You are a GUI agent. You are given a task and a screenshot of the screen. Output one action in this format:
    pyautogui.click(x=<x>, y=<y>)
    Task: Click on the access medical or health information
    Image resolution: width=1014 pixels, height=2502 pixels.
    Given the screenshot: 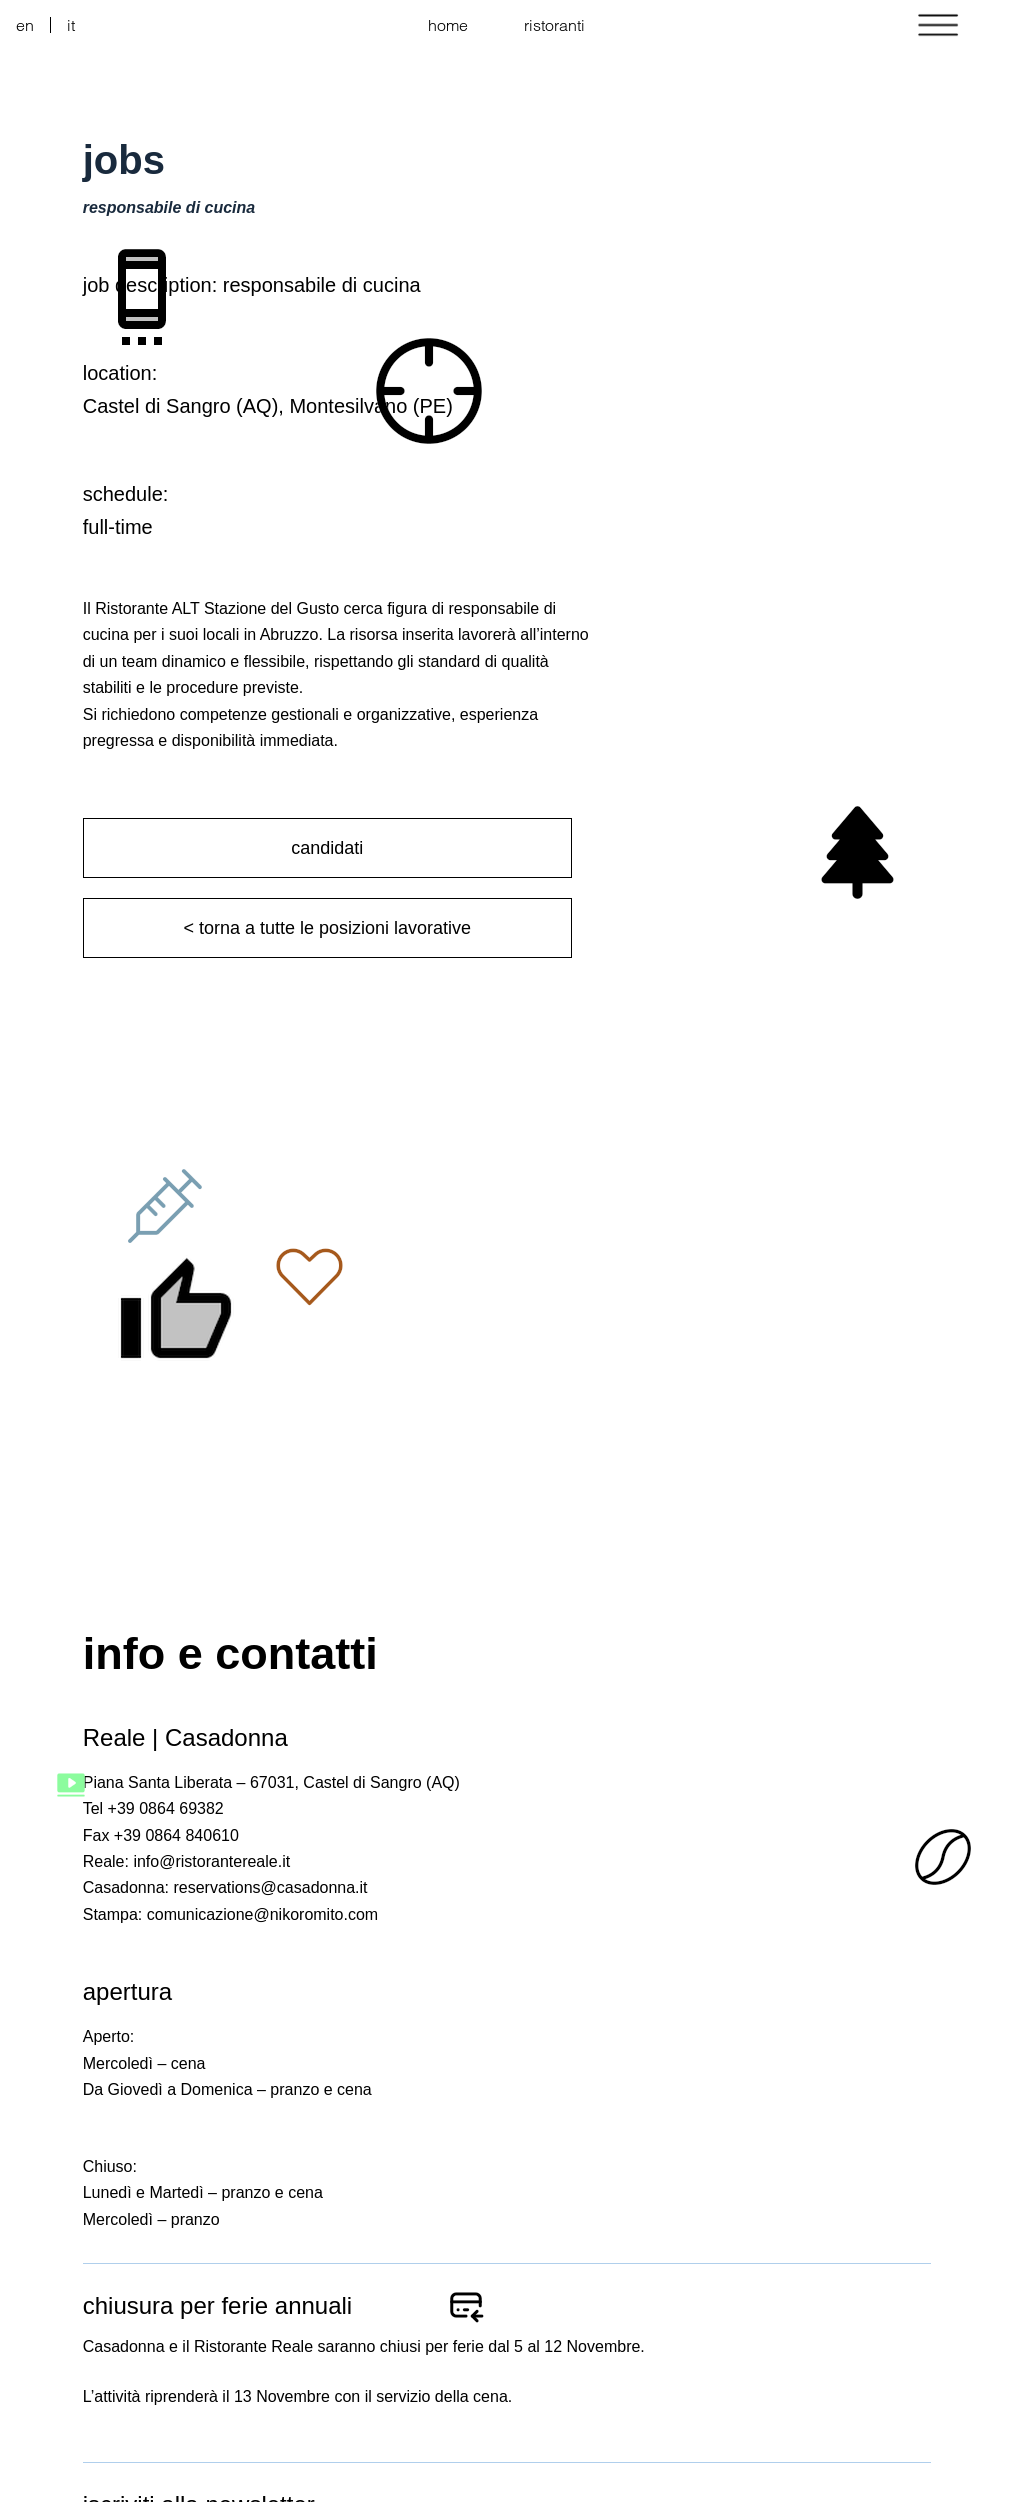 What is the action you would take?
    pyautogui.click(x=165, y=1206)
    